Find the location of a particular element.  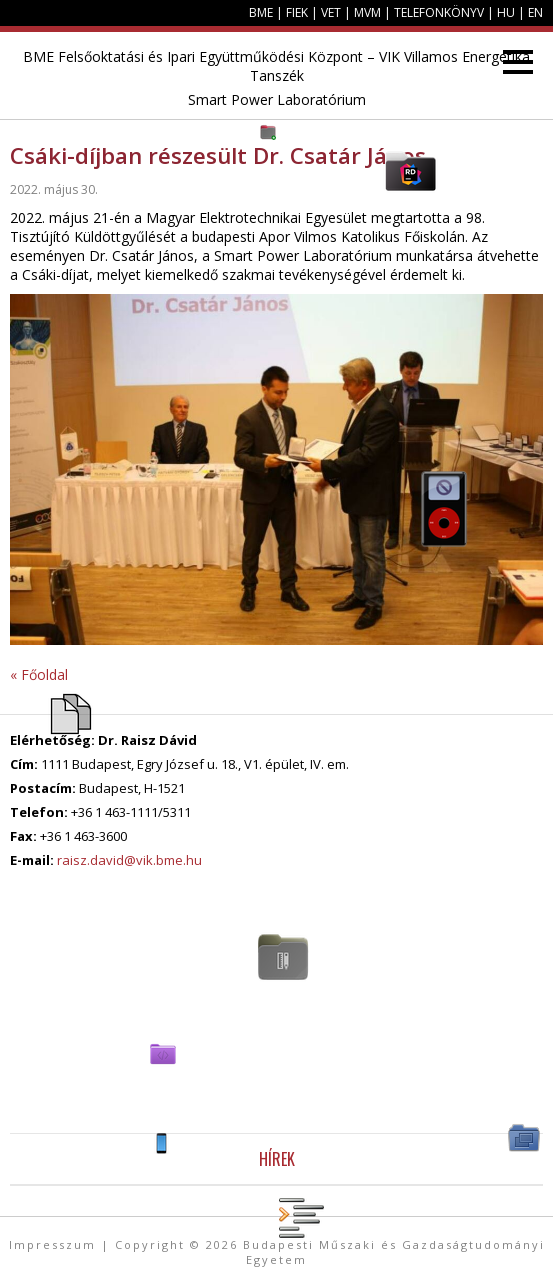

access folder containing document templates is located at coordinates (283, 957).